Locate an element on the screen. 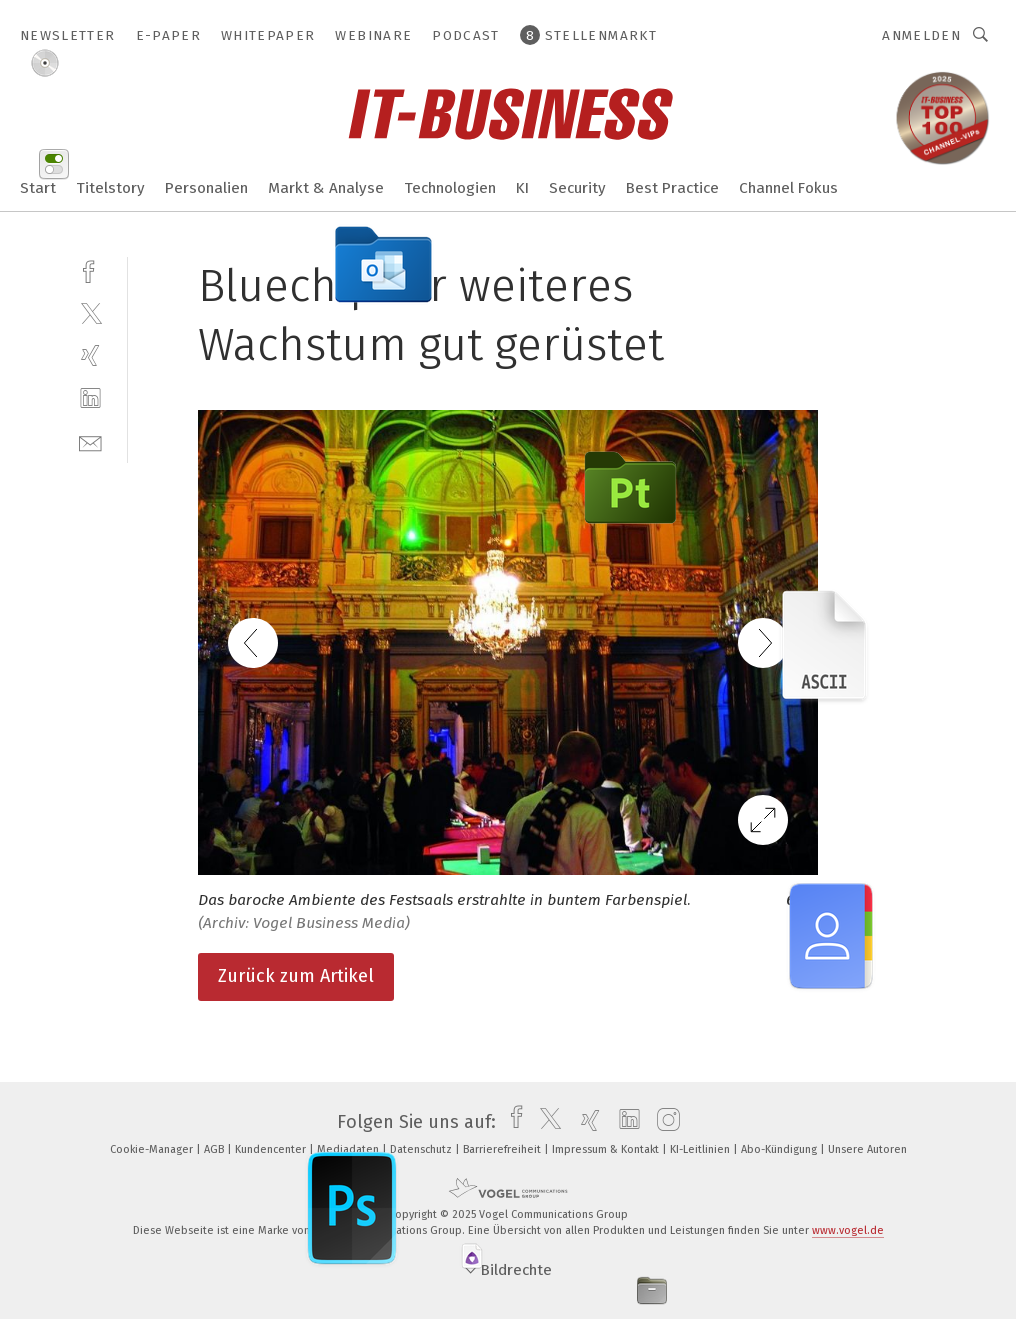 Image resolution: width=1016 pixels, height=1319 pixels. open the contacts app is located at coordinates (831, 936).